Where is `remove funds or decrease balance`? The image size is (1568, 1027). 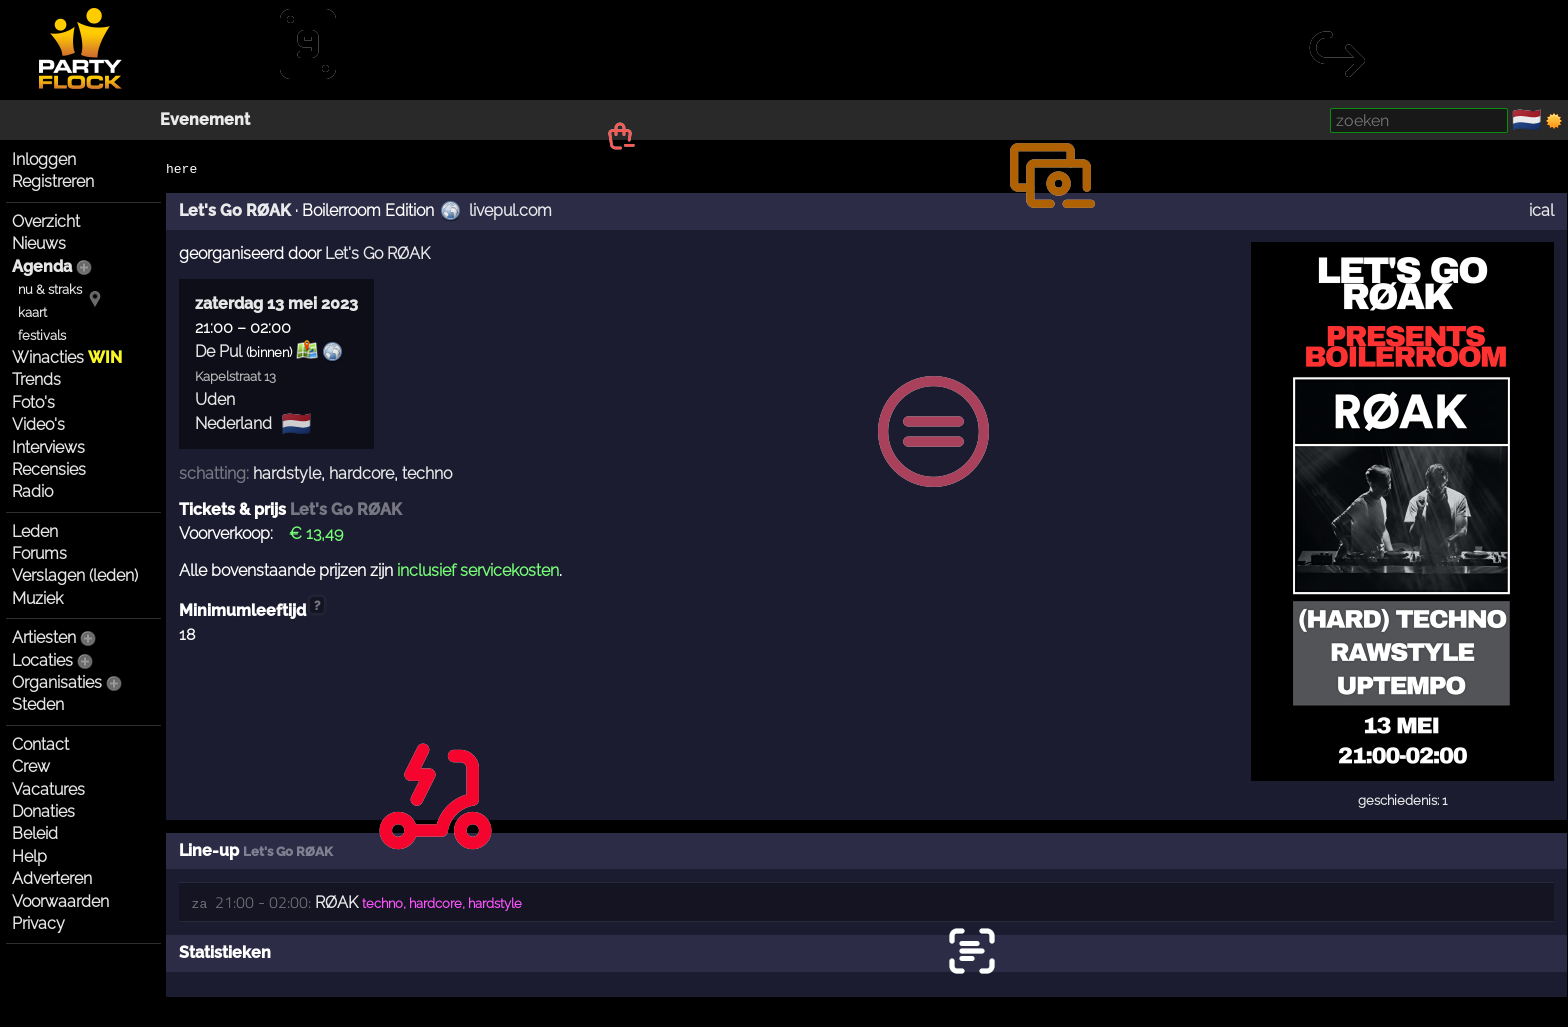 remove funds or decrease balance is located at coordinates (1050, 175).